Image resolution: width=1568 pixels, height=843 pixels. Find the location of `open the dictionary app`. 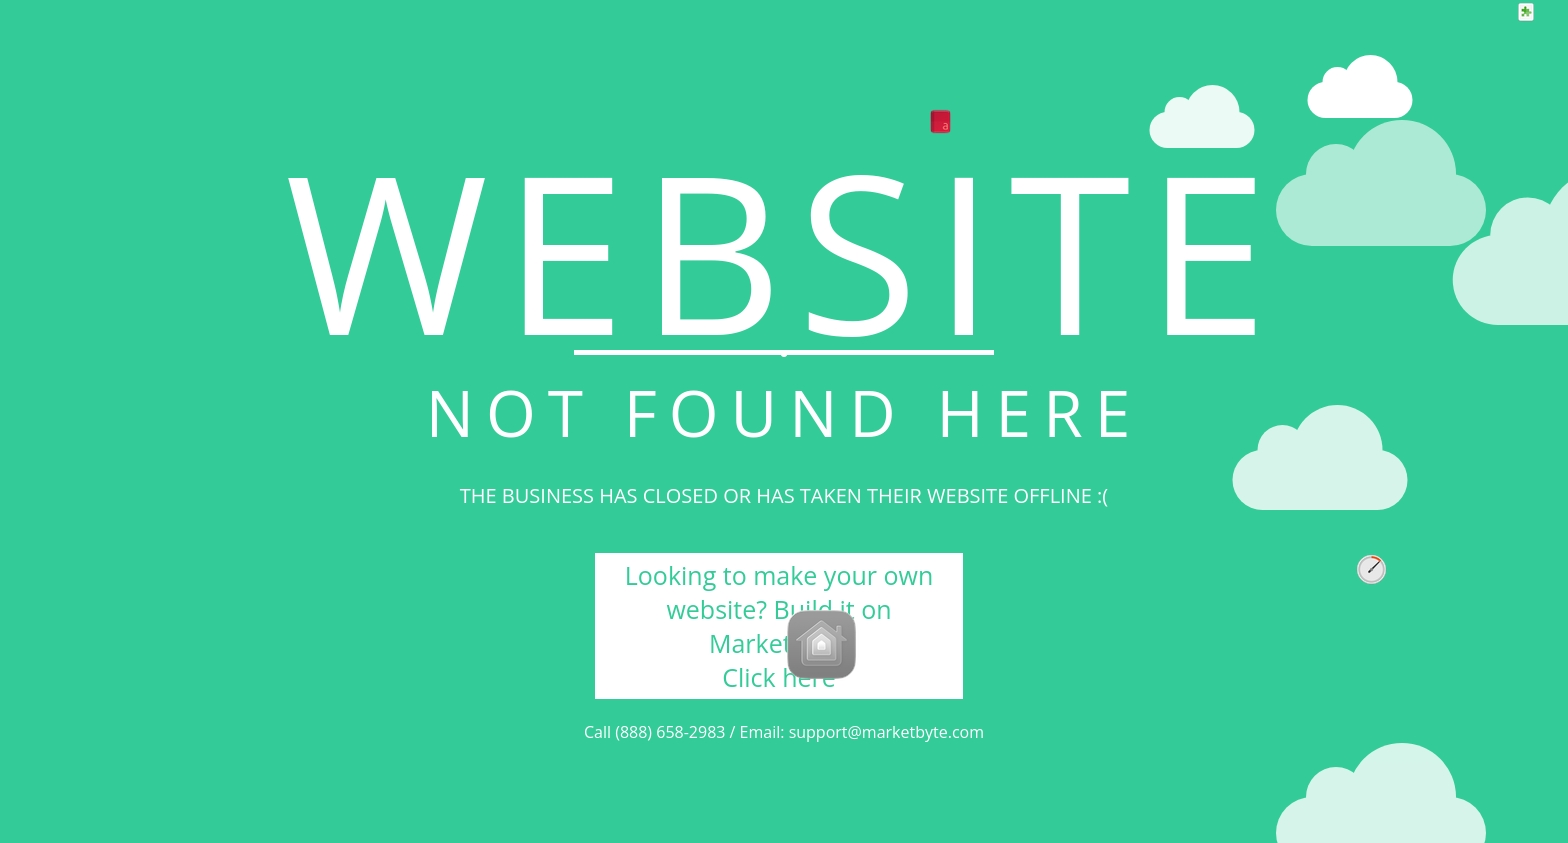

open the dictionary app is located at coordinates (940, 121).